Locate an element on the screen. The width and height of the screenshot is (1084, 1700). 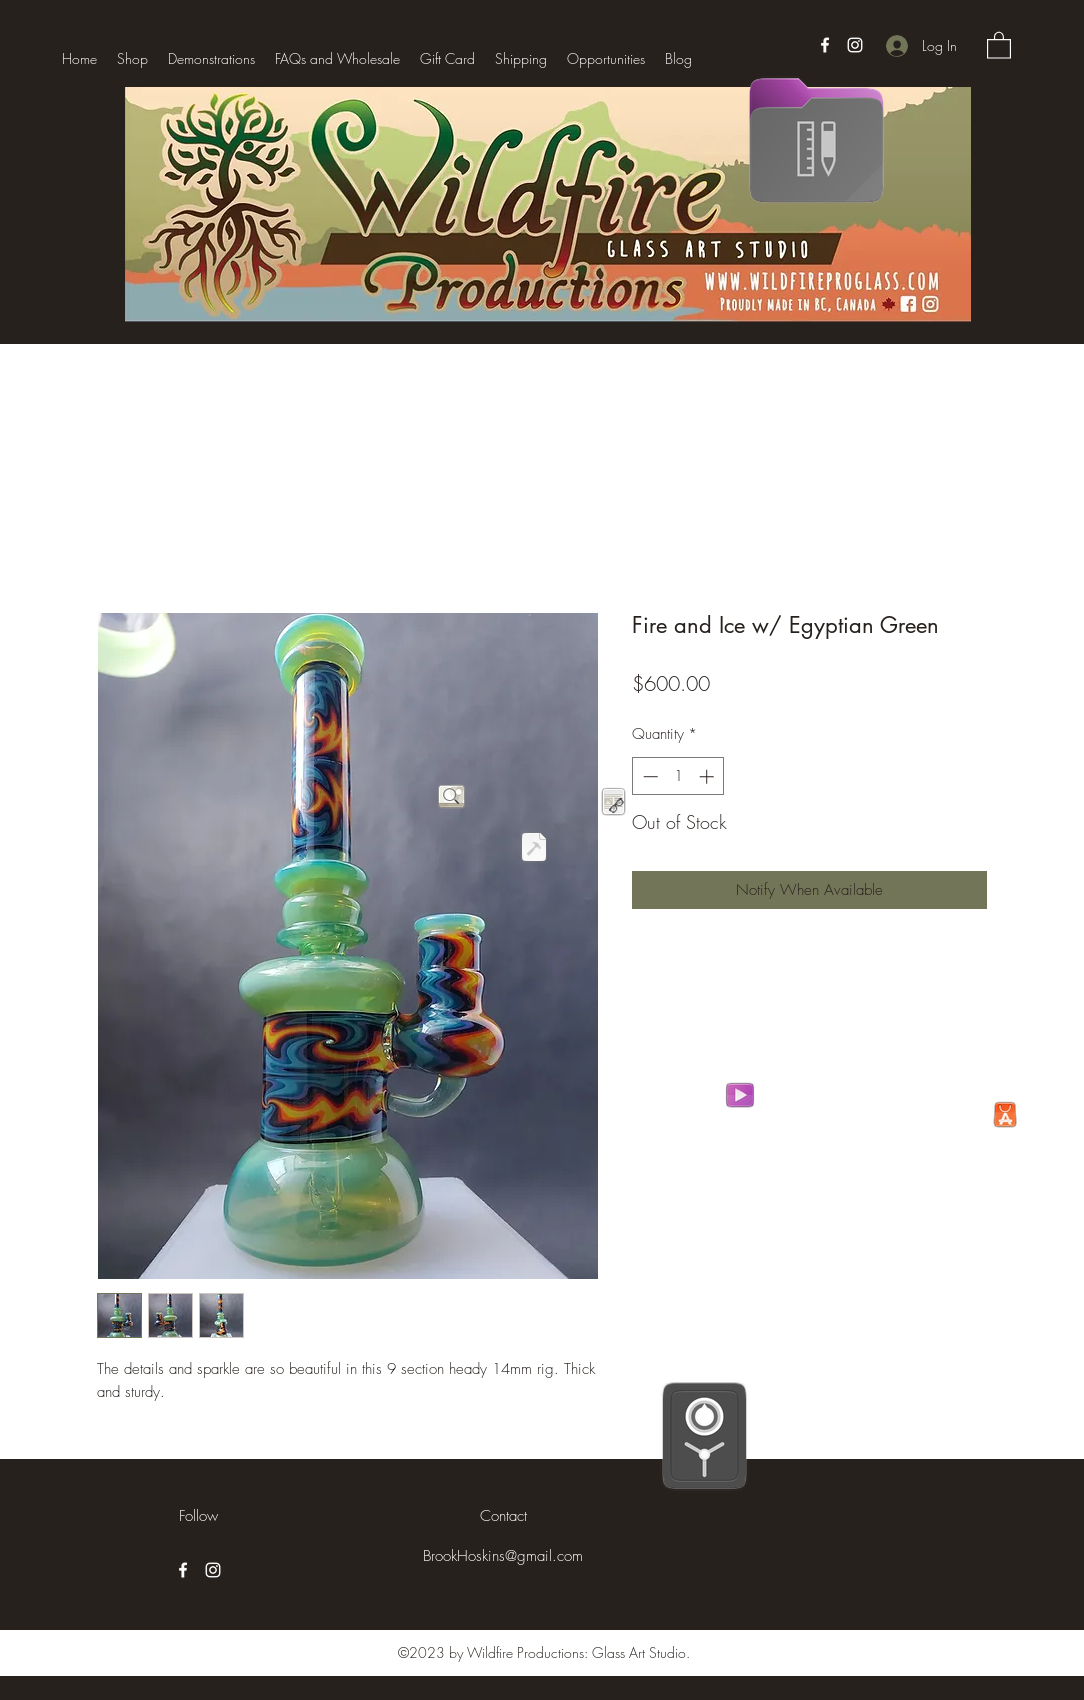
open Déjà Dup backup application is located at coordinates (704, 1435).